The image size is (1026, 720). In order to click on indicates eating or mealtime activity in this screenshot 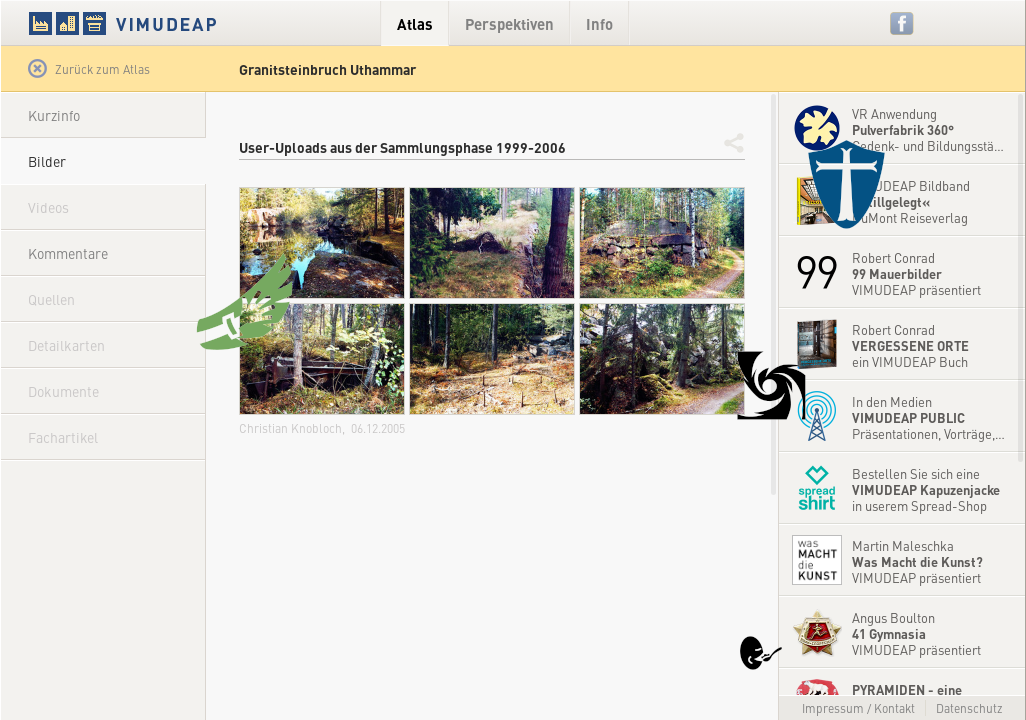, I will do `click(761, 653)`.